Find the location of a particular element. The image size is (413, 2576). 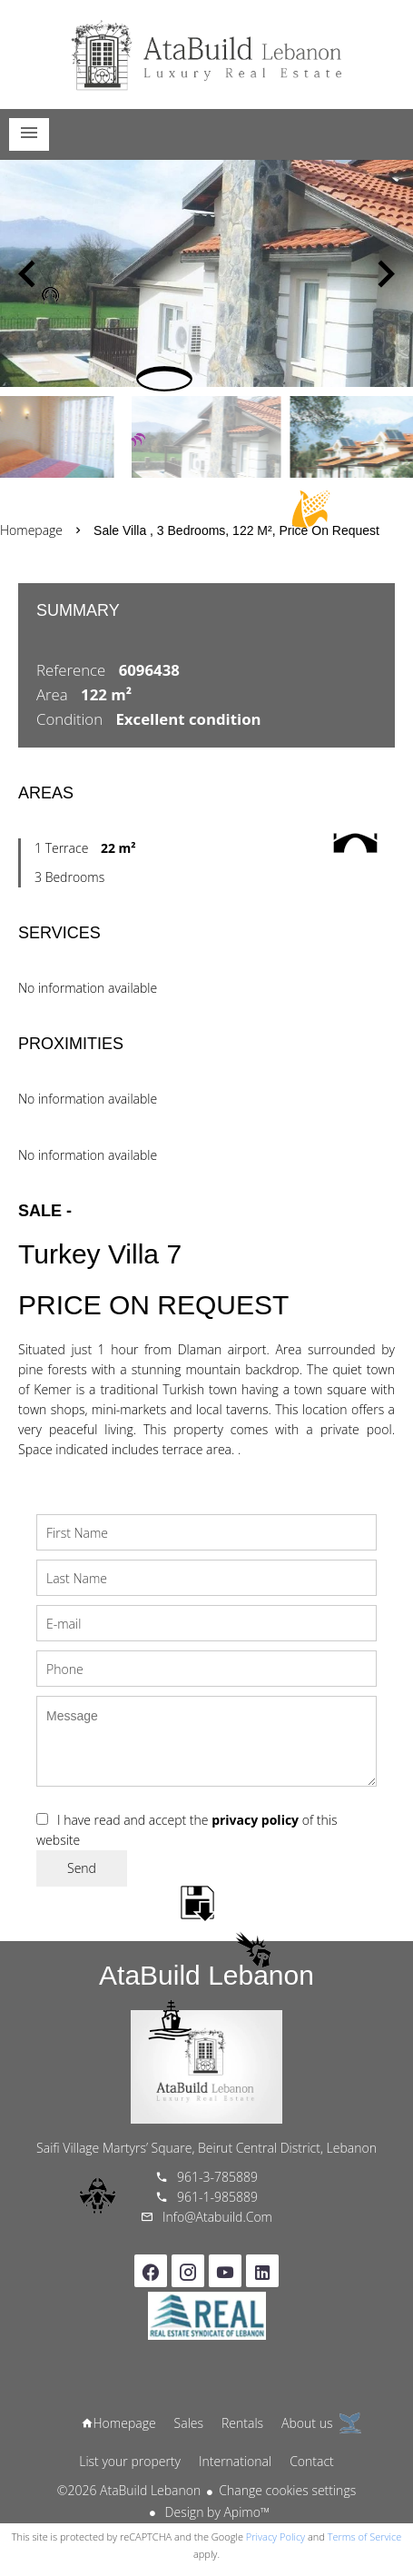

indicates a pit or trap hazard in gameplay is located at coordinates (164, 379).